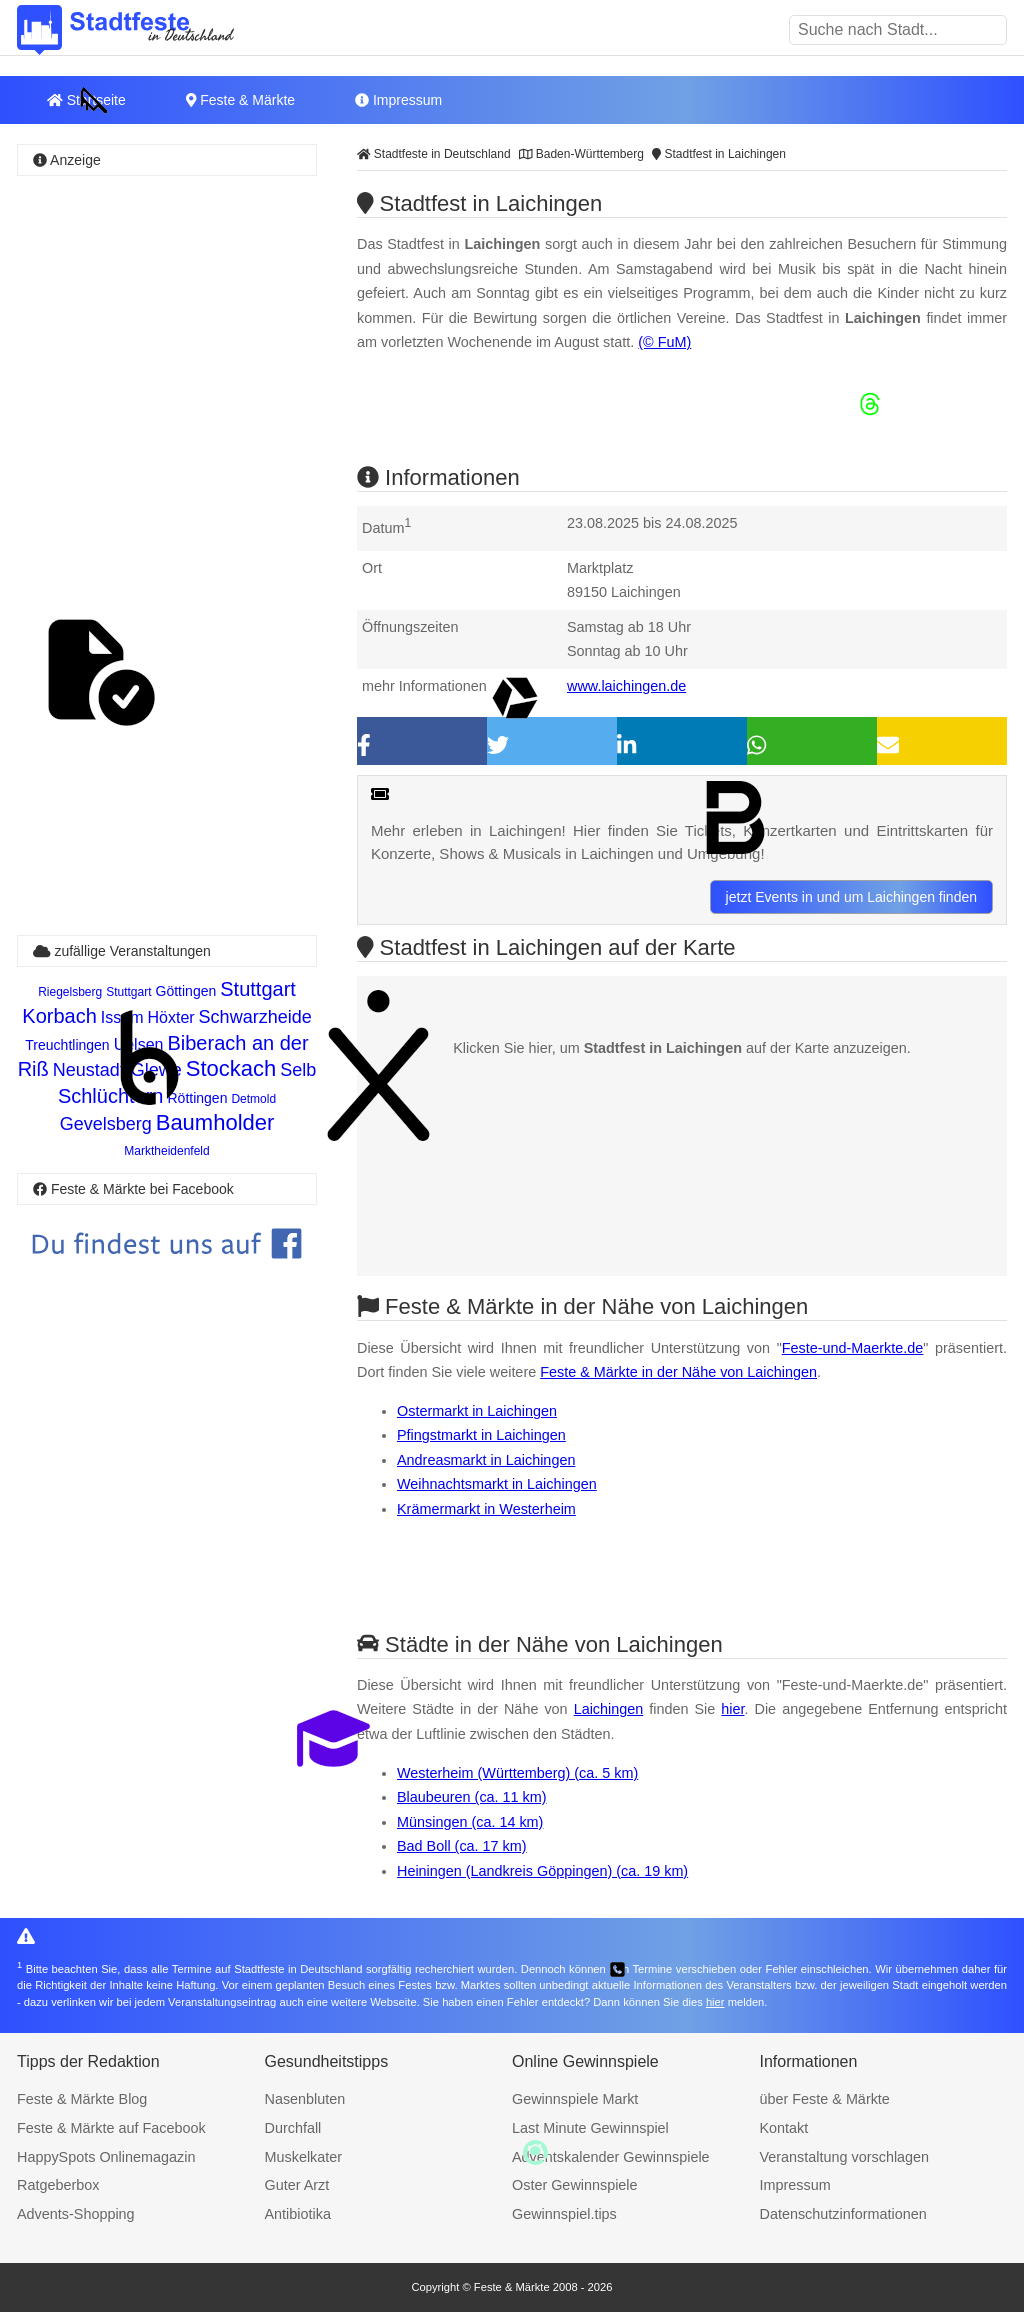  What do you see at coordinates (98, 669) in the screenshot?
I see `file successfully uploaded or verified` at bounding box center [98, 669].